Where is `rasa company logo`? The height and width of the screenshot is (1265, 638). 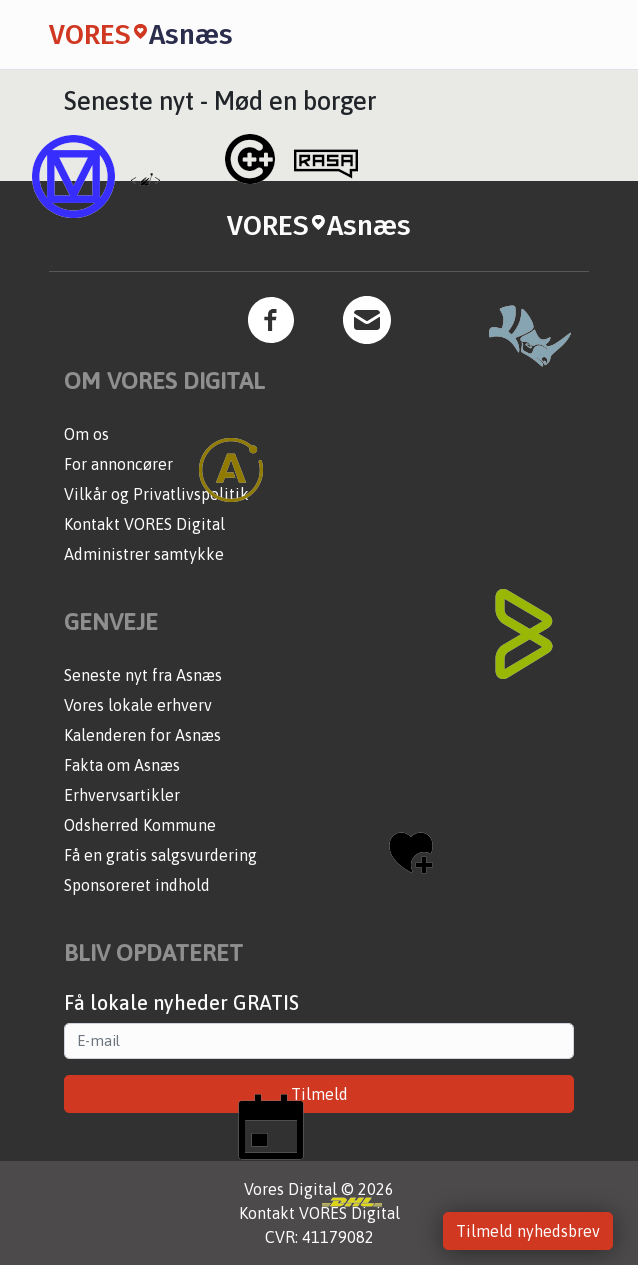
rasa company logo is located at coordinates (326, 164).